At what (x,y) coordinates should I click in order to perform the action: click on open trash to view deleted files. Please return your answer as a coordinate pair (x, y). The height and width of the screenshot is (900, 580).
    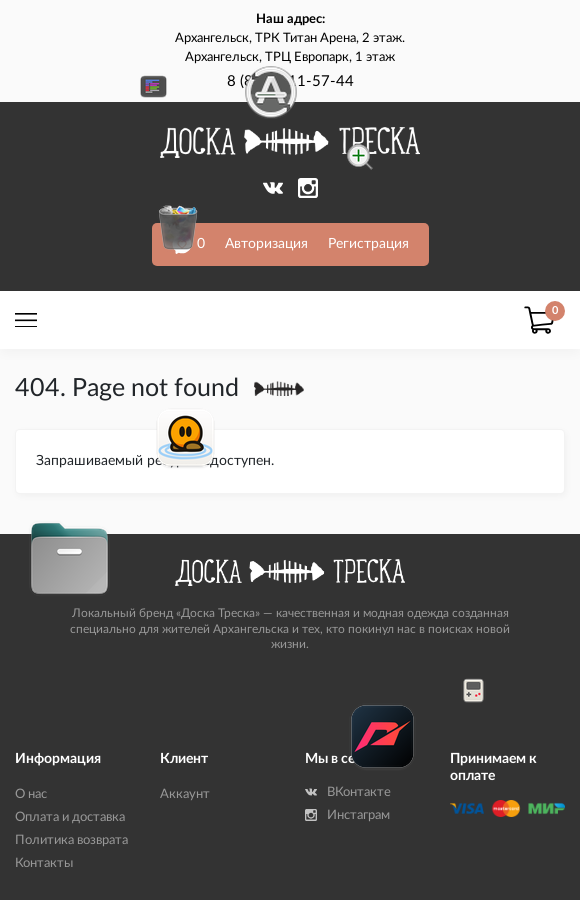
    Looking at the image, I should click on (178, 228).